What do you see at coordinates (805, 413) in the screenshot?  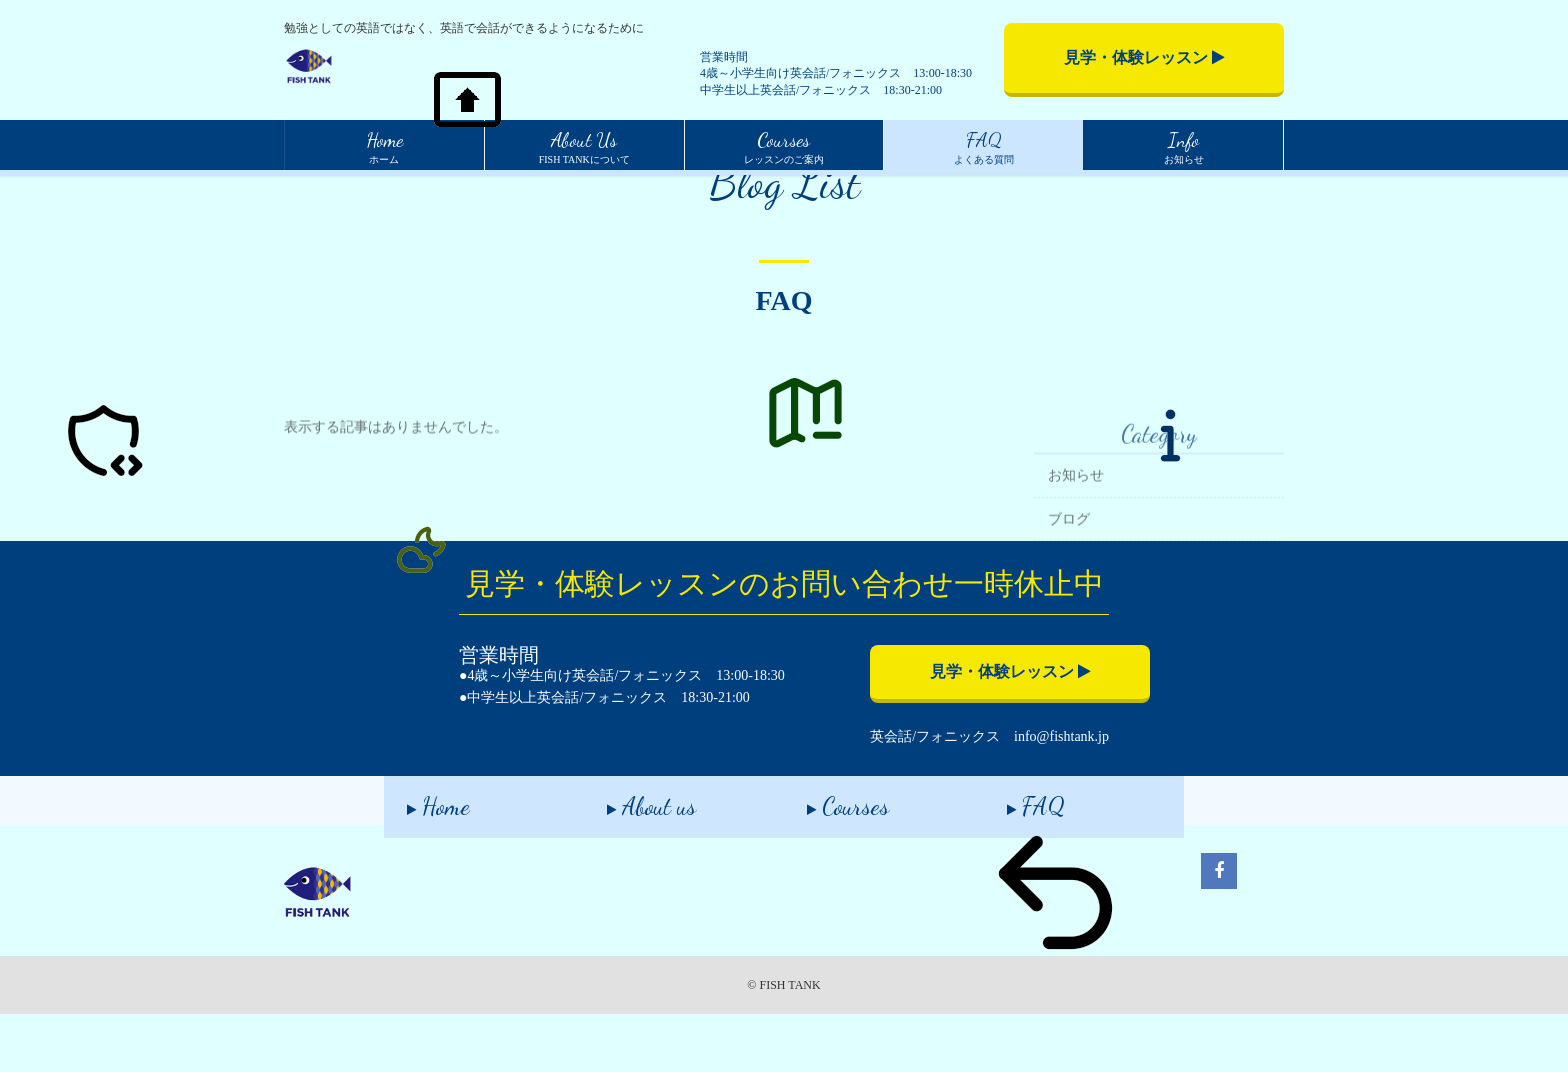 I see `remove a location from the map` at bounding box center [805, 413].